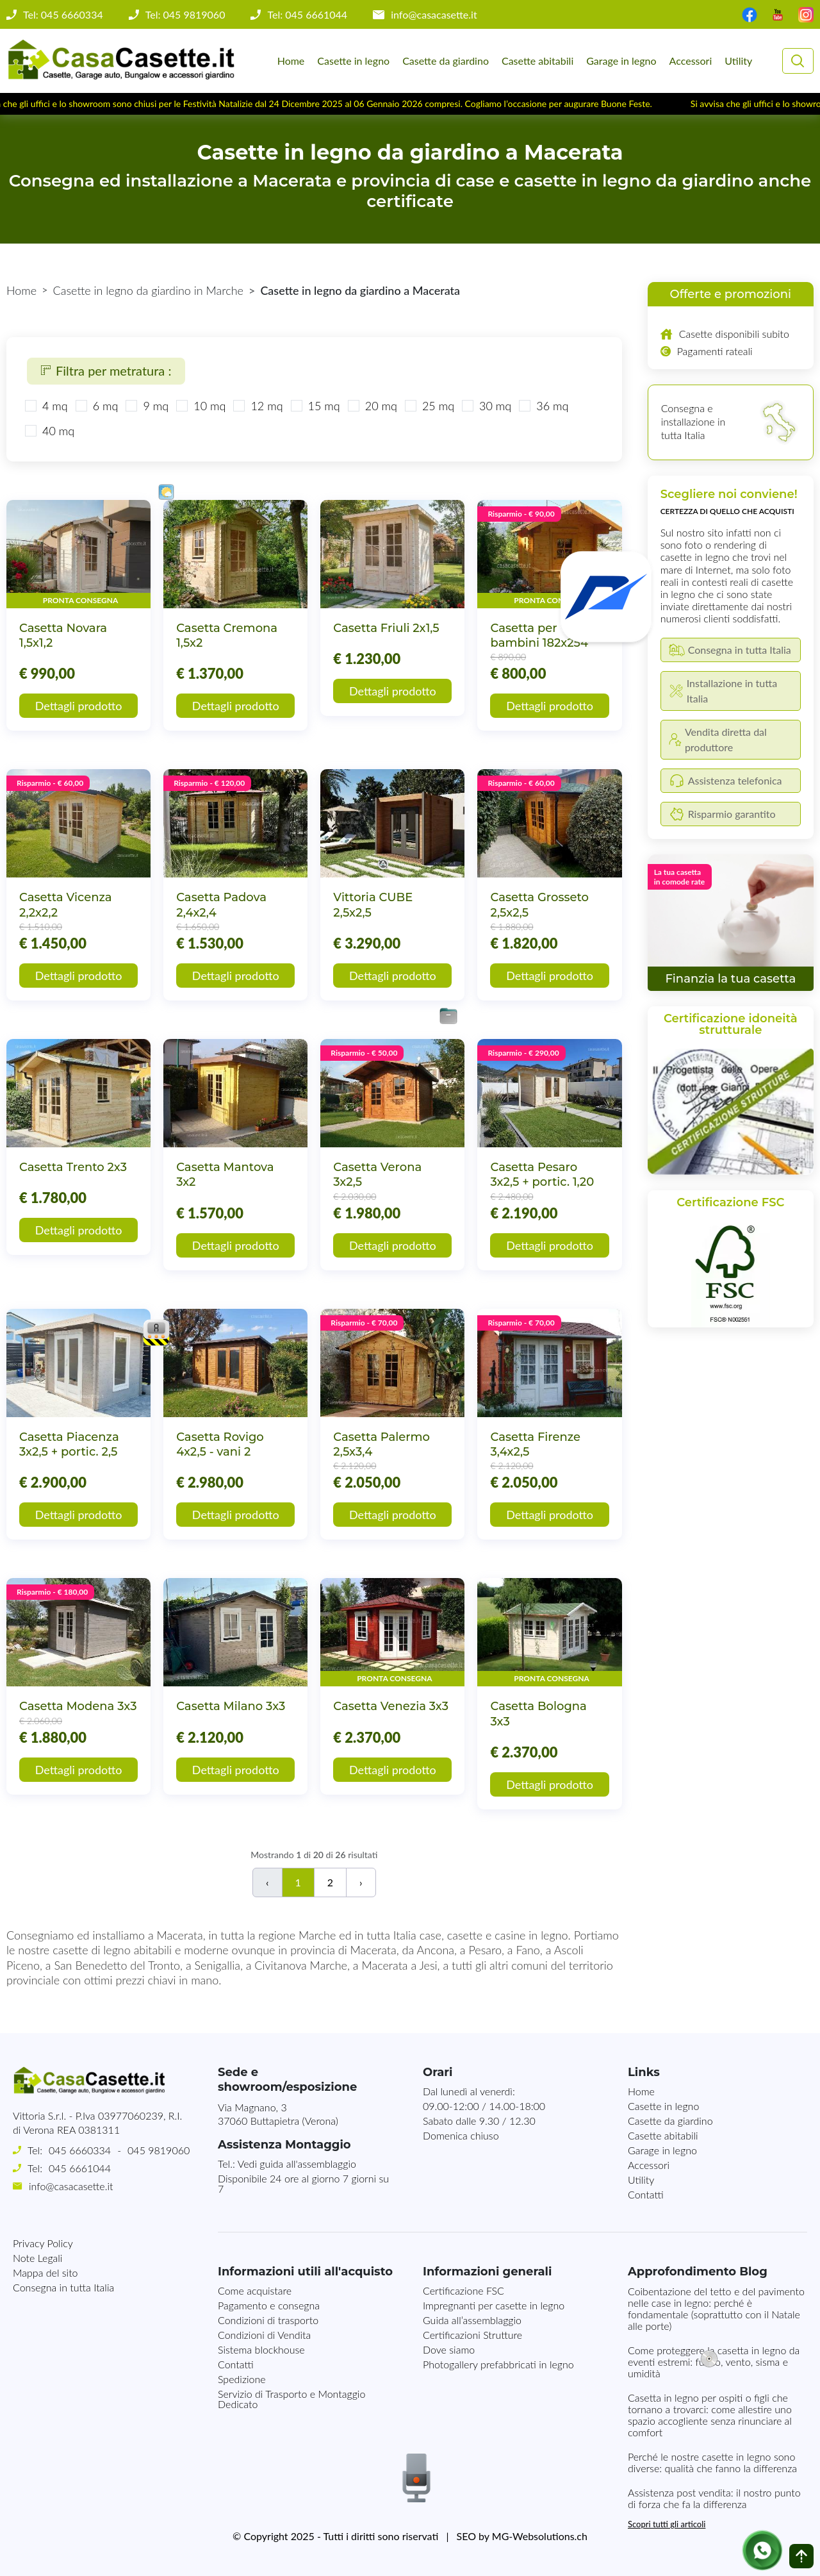  What do you see at coordinates (606, 597) in the screenshot?
I see `launch need for speed nitro racing game` at bounding box center [606, 597].